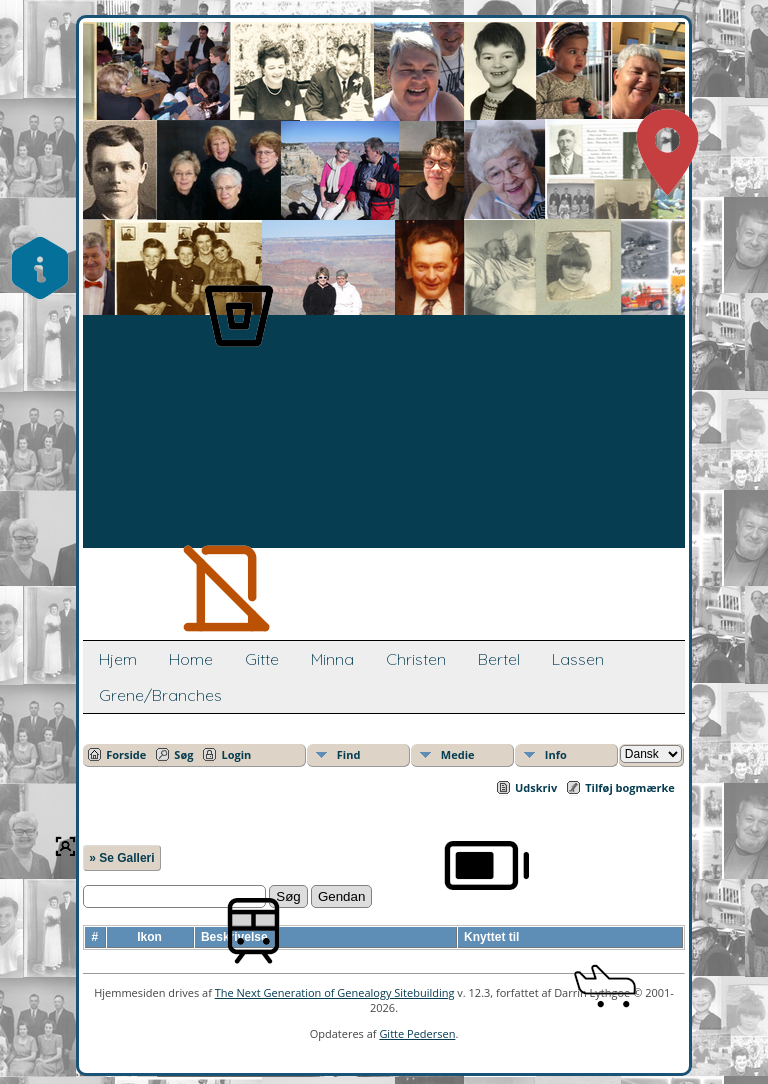 This screenshot has width=768, height=1084. What do you see at coordinates (253, 928) in the screenshot?
I see `access train schedules or rail services` at bounding box center [253, 928].